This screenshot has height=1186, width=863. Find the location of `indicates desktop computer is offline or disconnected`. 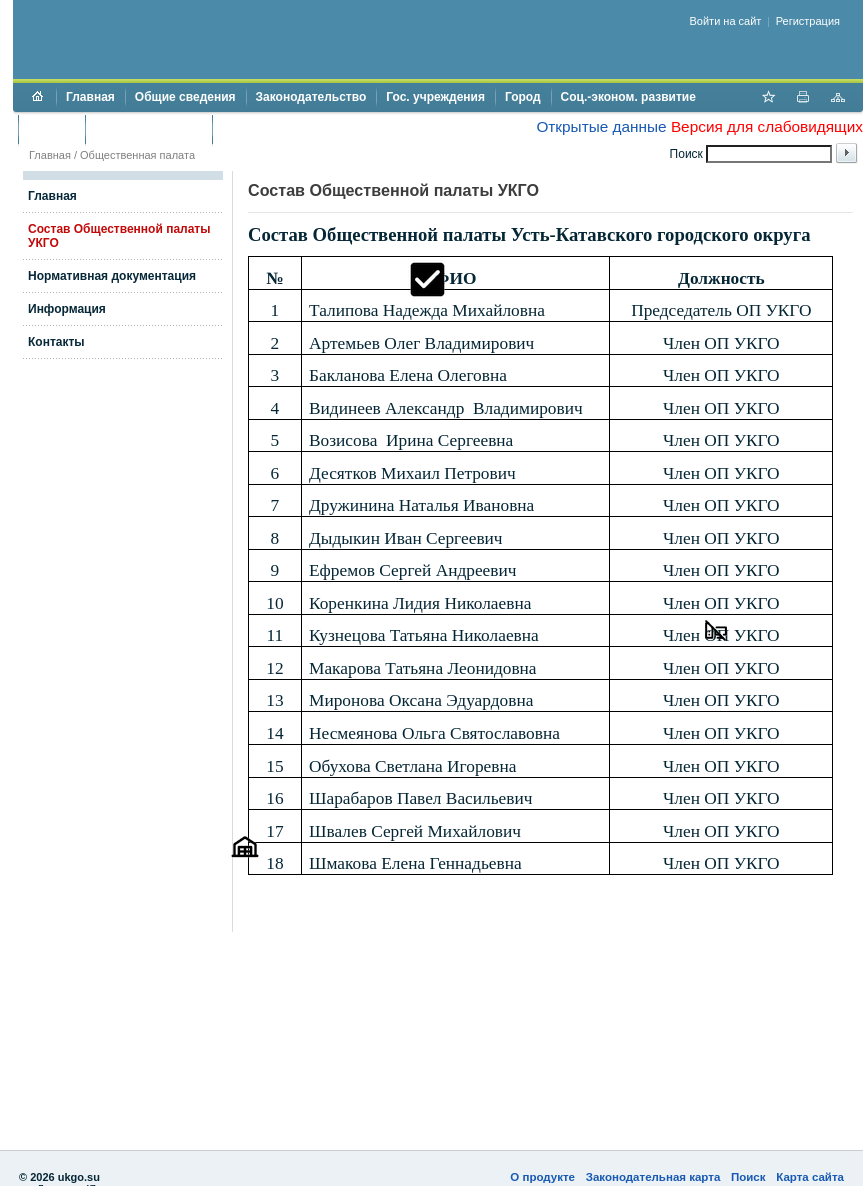

indicates desktop computer is offline or disconnected is located at coordinates (715, 630).